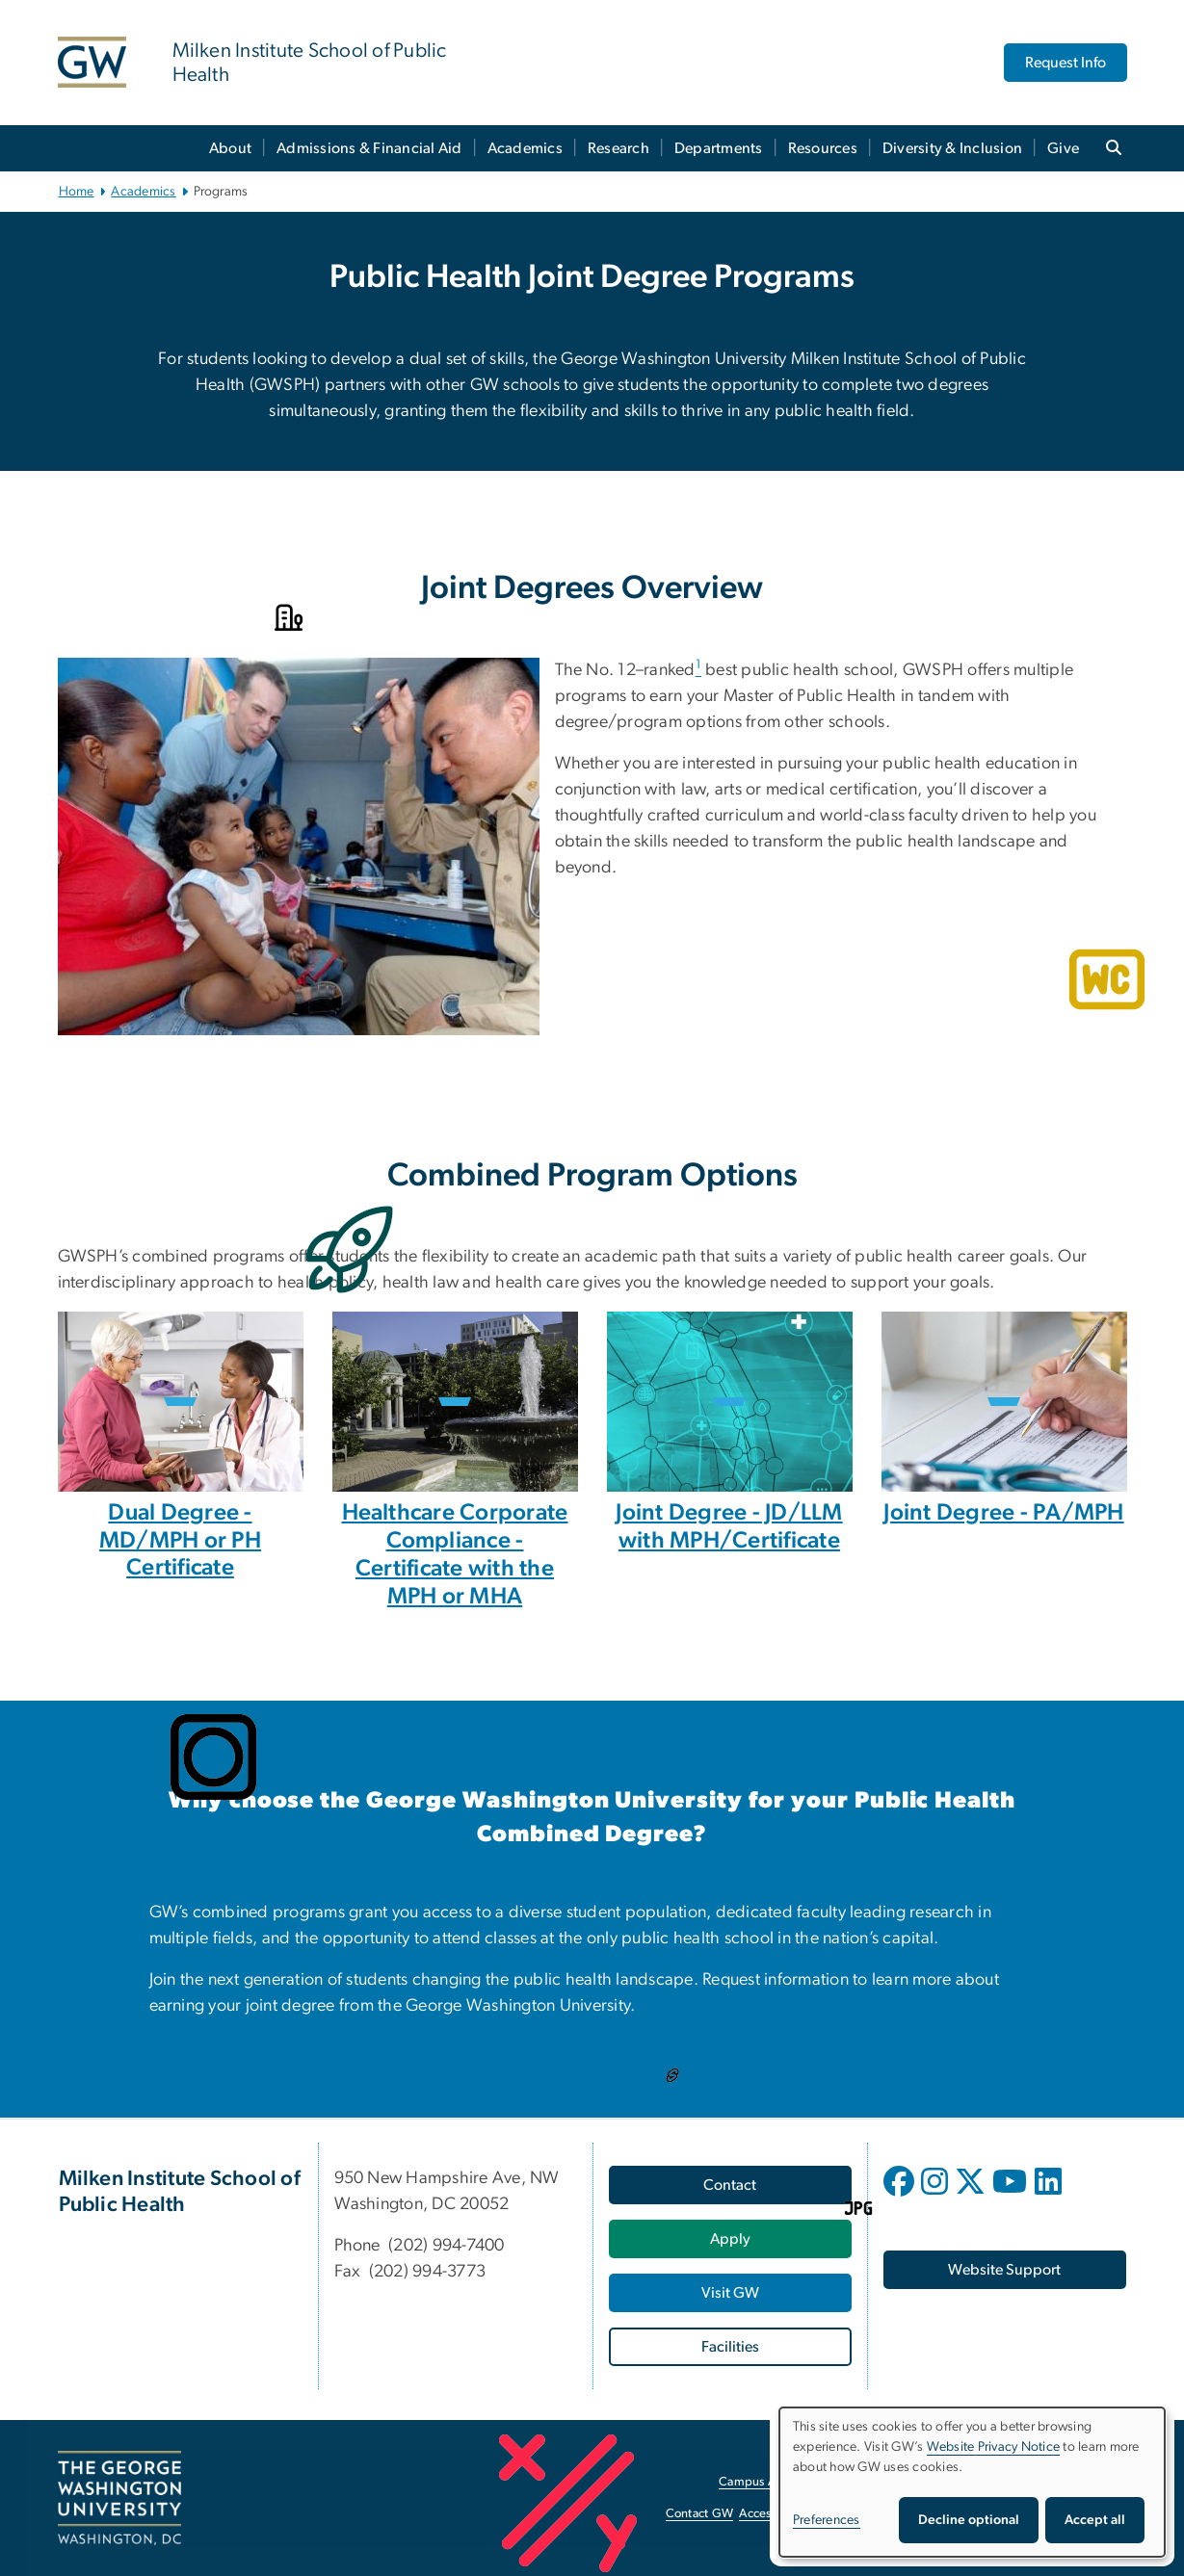  What do you see at coordinates (213, 1756) in the screenshot?
I see `tumble dry laundry care instruction` at bounding box center [213, 1756].